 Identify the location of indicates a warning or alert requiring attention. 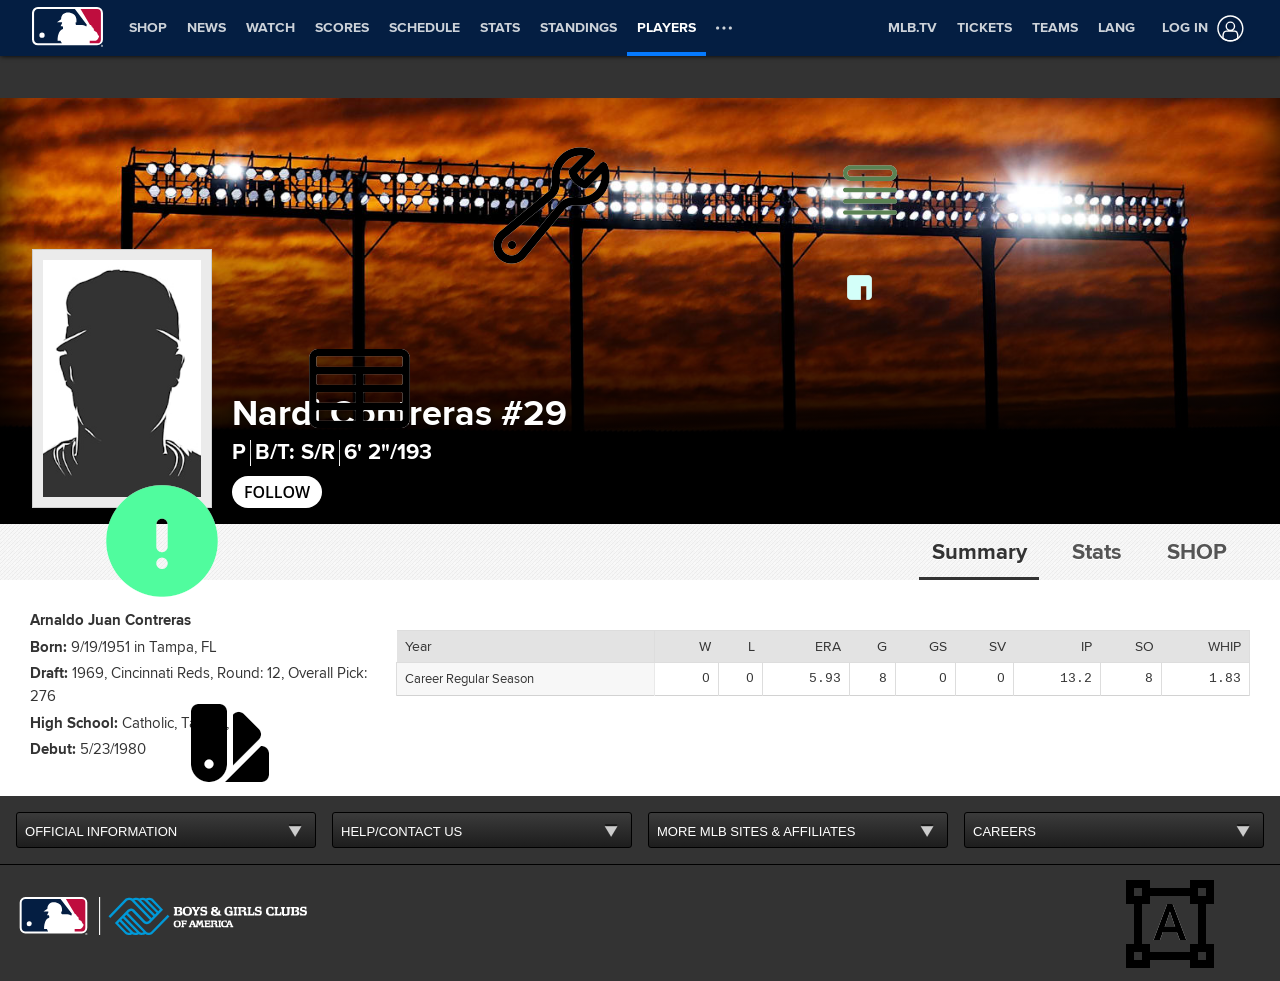
(162, 541).